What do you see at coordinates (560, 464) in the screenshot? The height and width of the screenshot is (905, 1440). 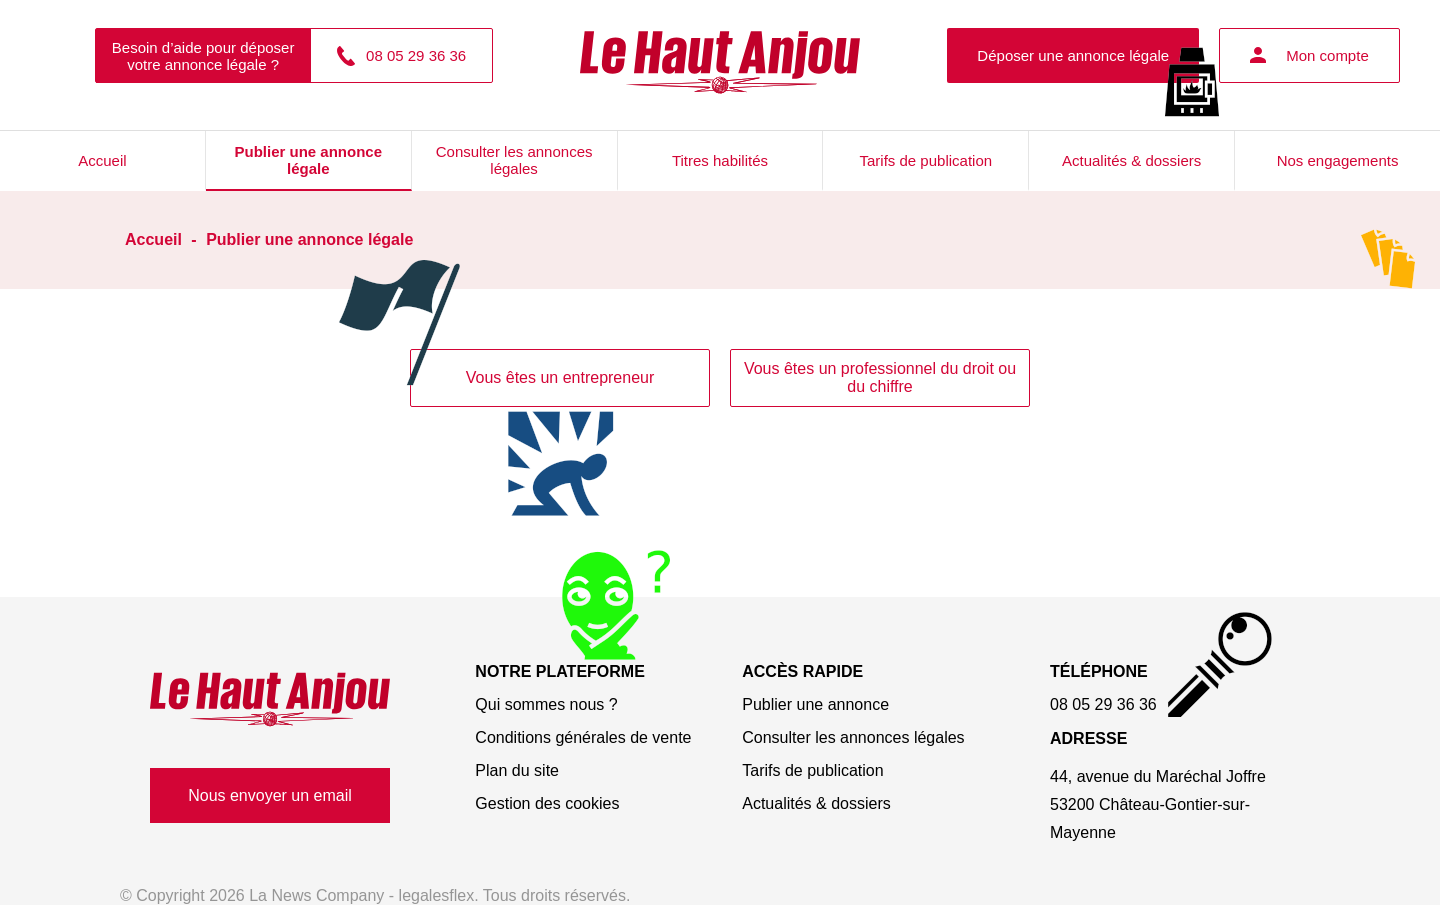 I see `indicates oppression or overwhelming force in gameplay` at bounding box center [560, 464].